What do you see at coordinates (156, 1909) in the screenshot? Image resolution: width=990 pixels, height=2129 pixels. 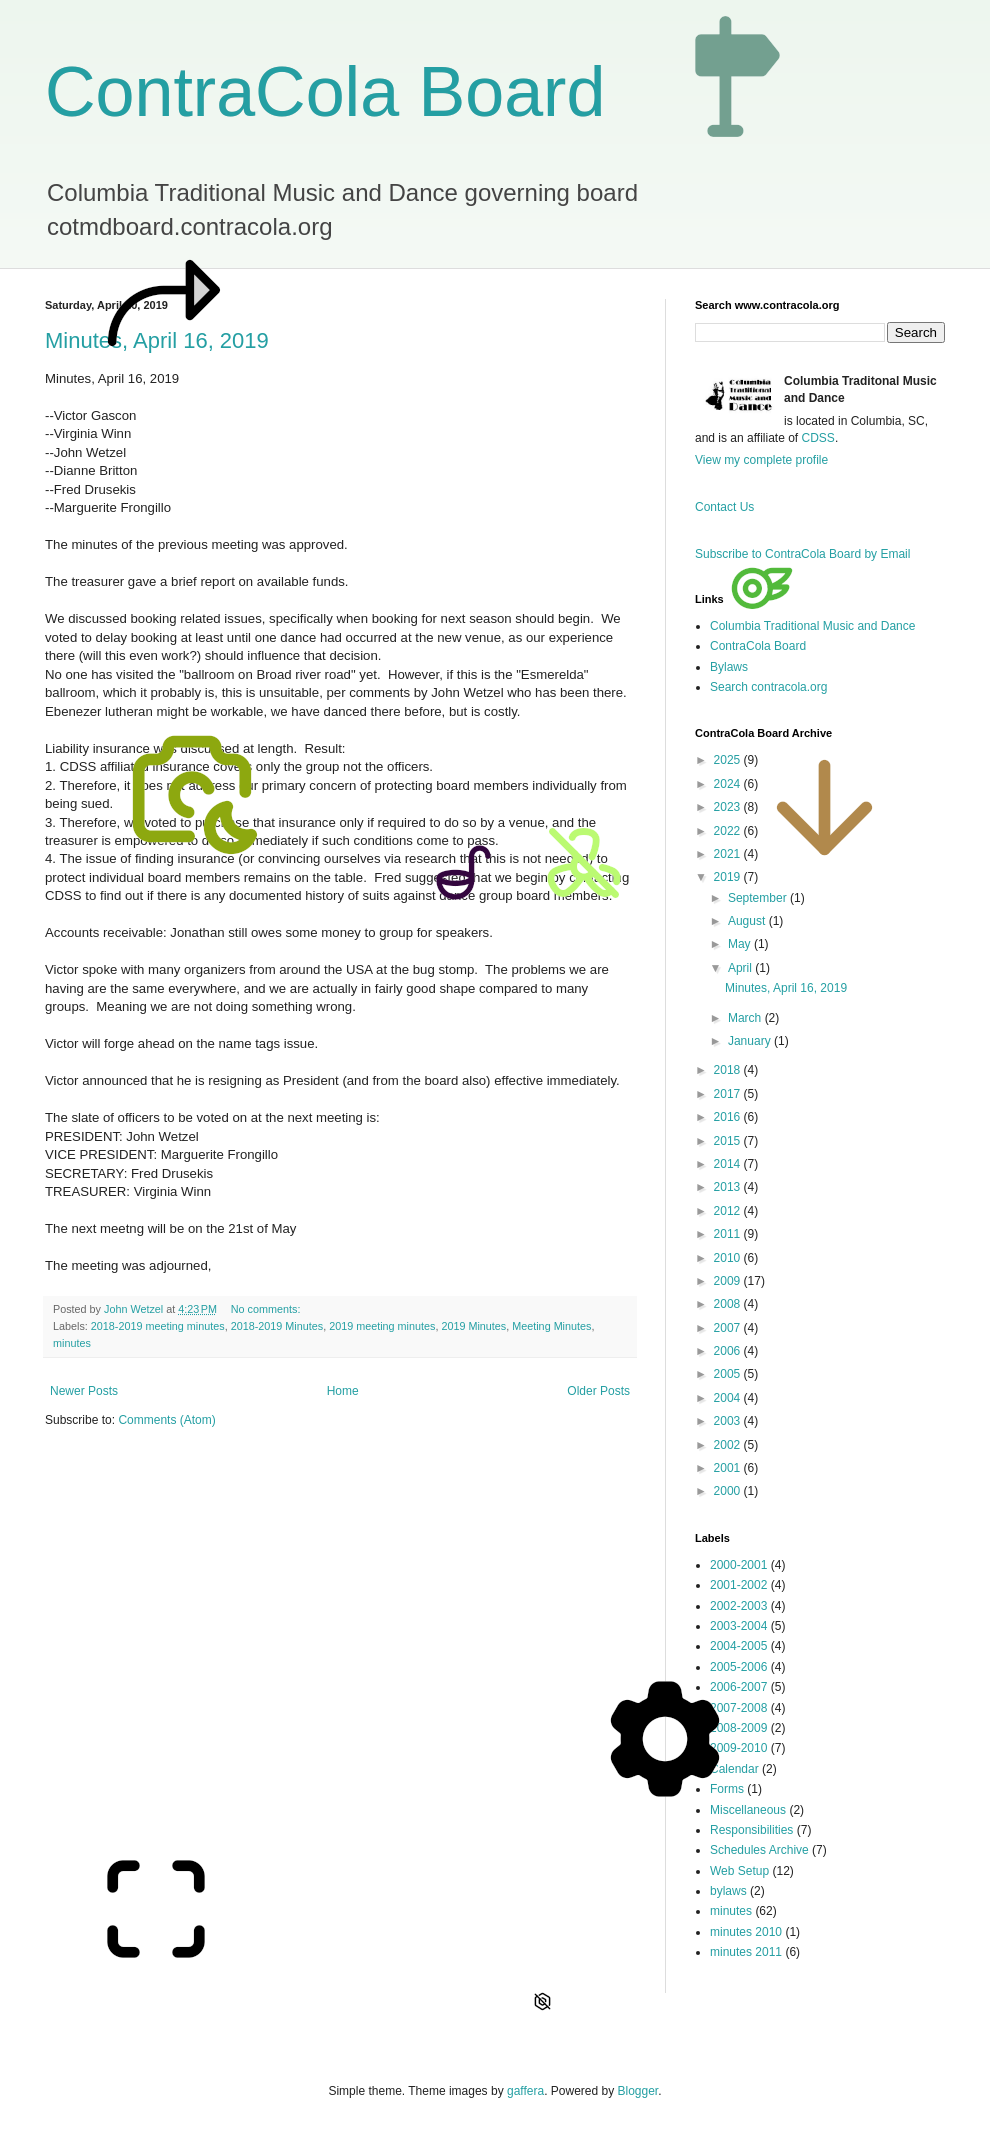 I see `maximize window to full screen` at bounding box center [156, 1909].